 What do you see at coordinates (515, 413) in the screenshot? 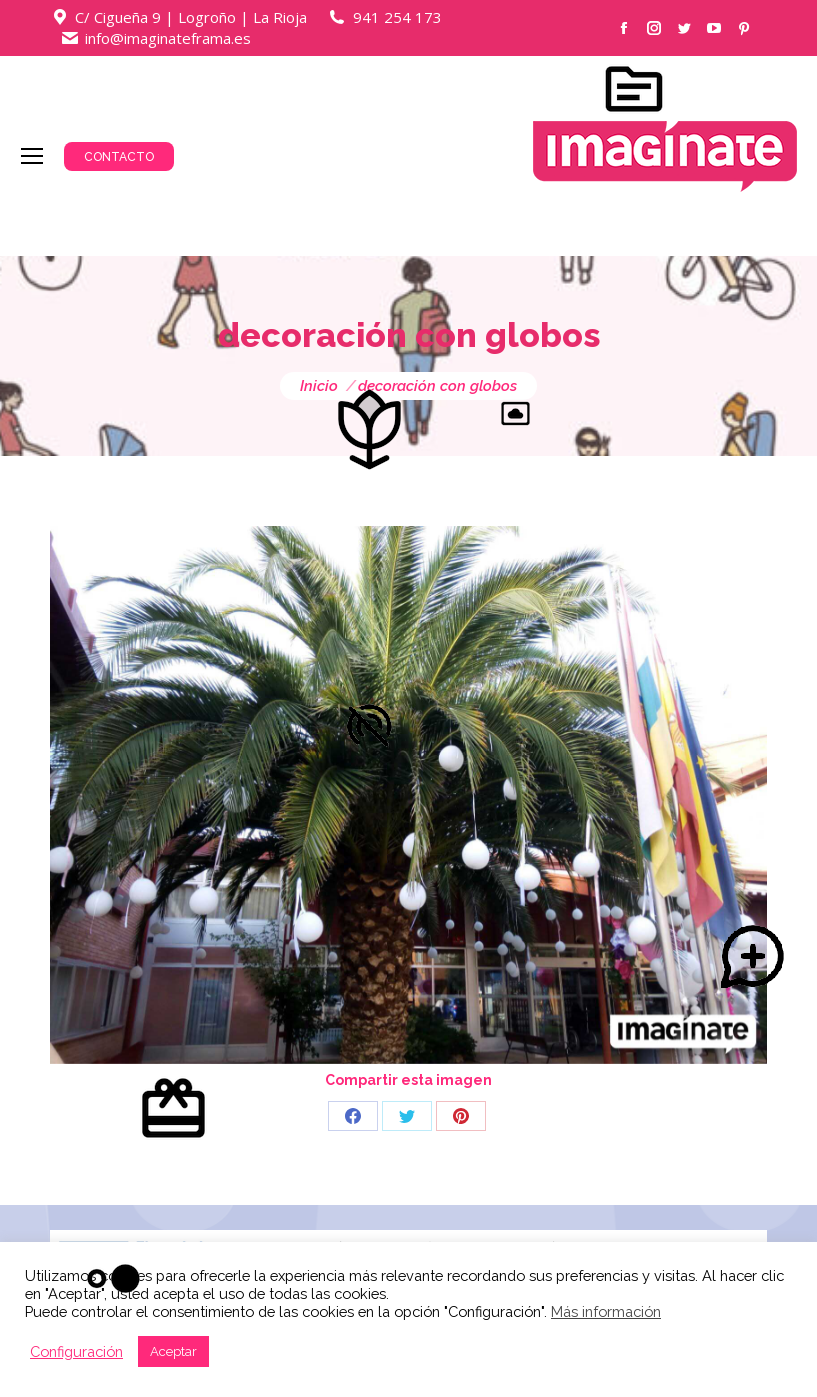
I see `access daydream or screen saver settings` at bounding box center [515, 413].